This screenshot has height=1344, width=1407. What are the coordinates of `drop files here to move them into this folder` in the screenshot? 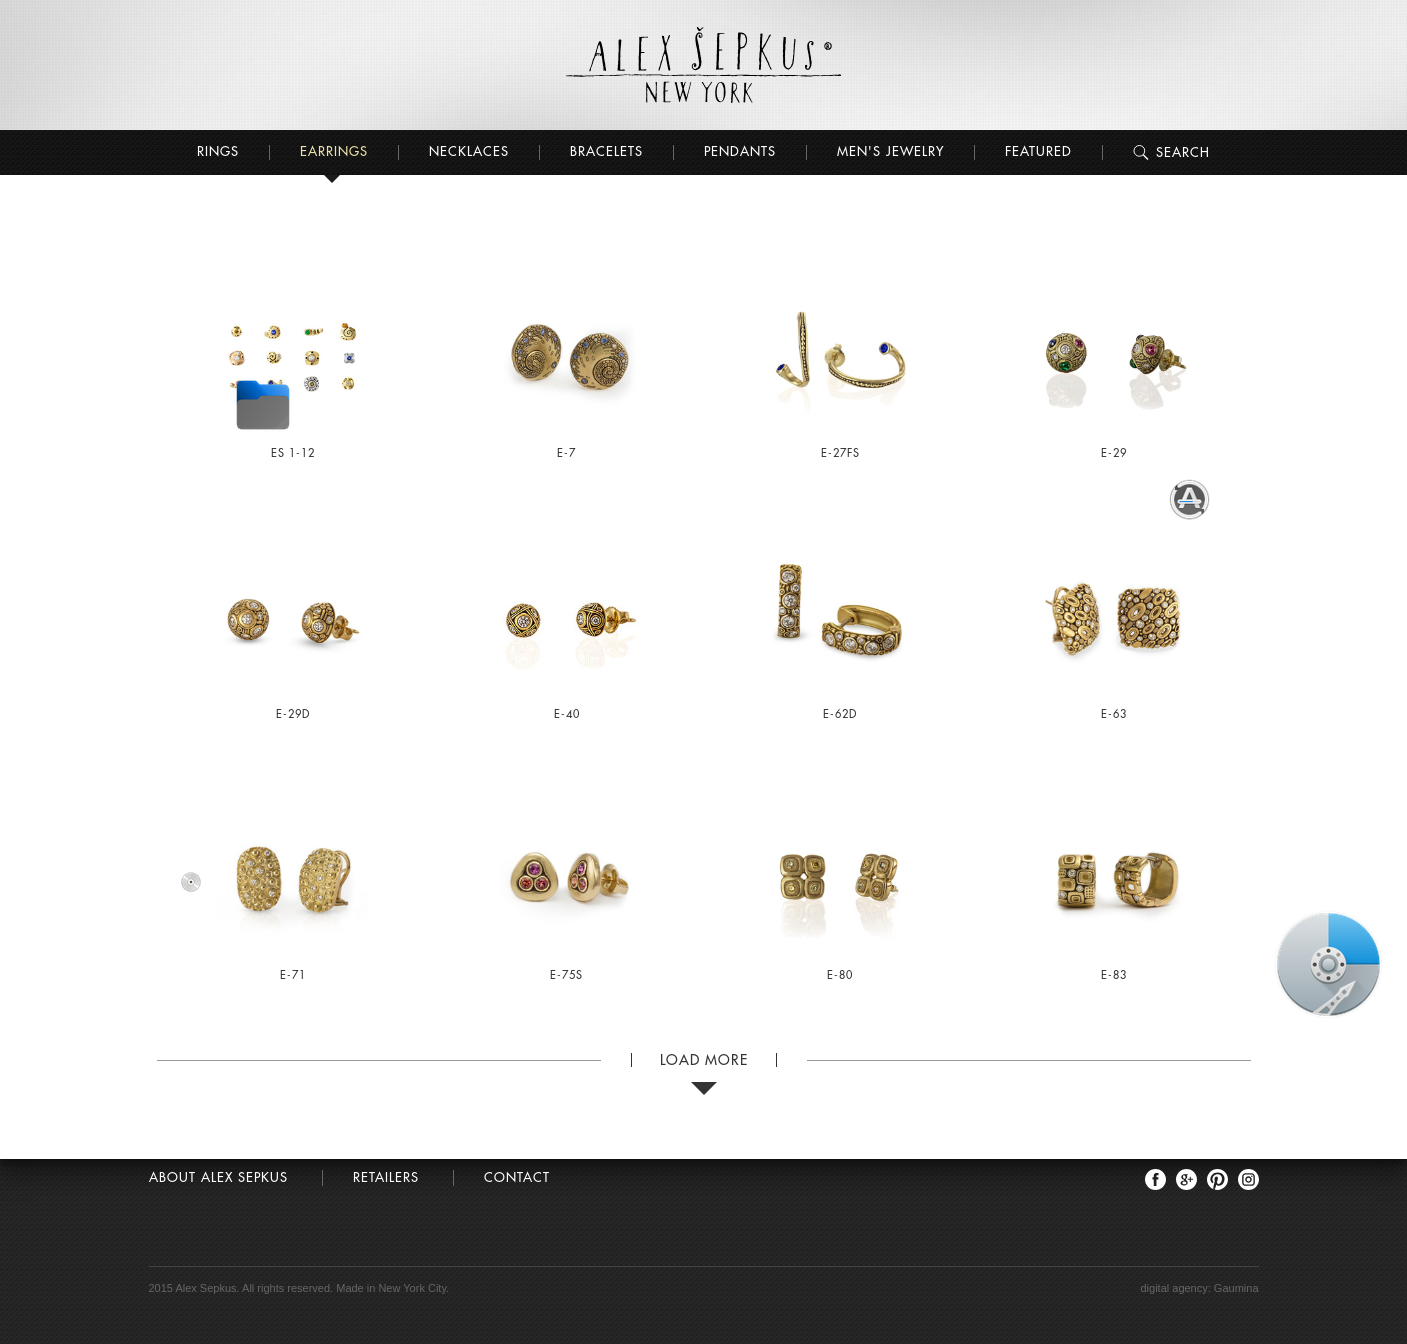 It's located at (263, 405).